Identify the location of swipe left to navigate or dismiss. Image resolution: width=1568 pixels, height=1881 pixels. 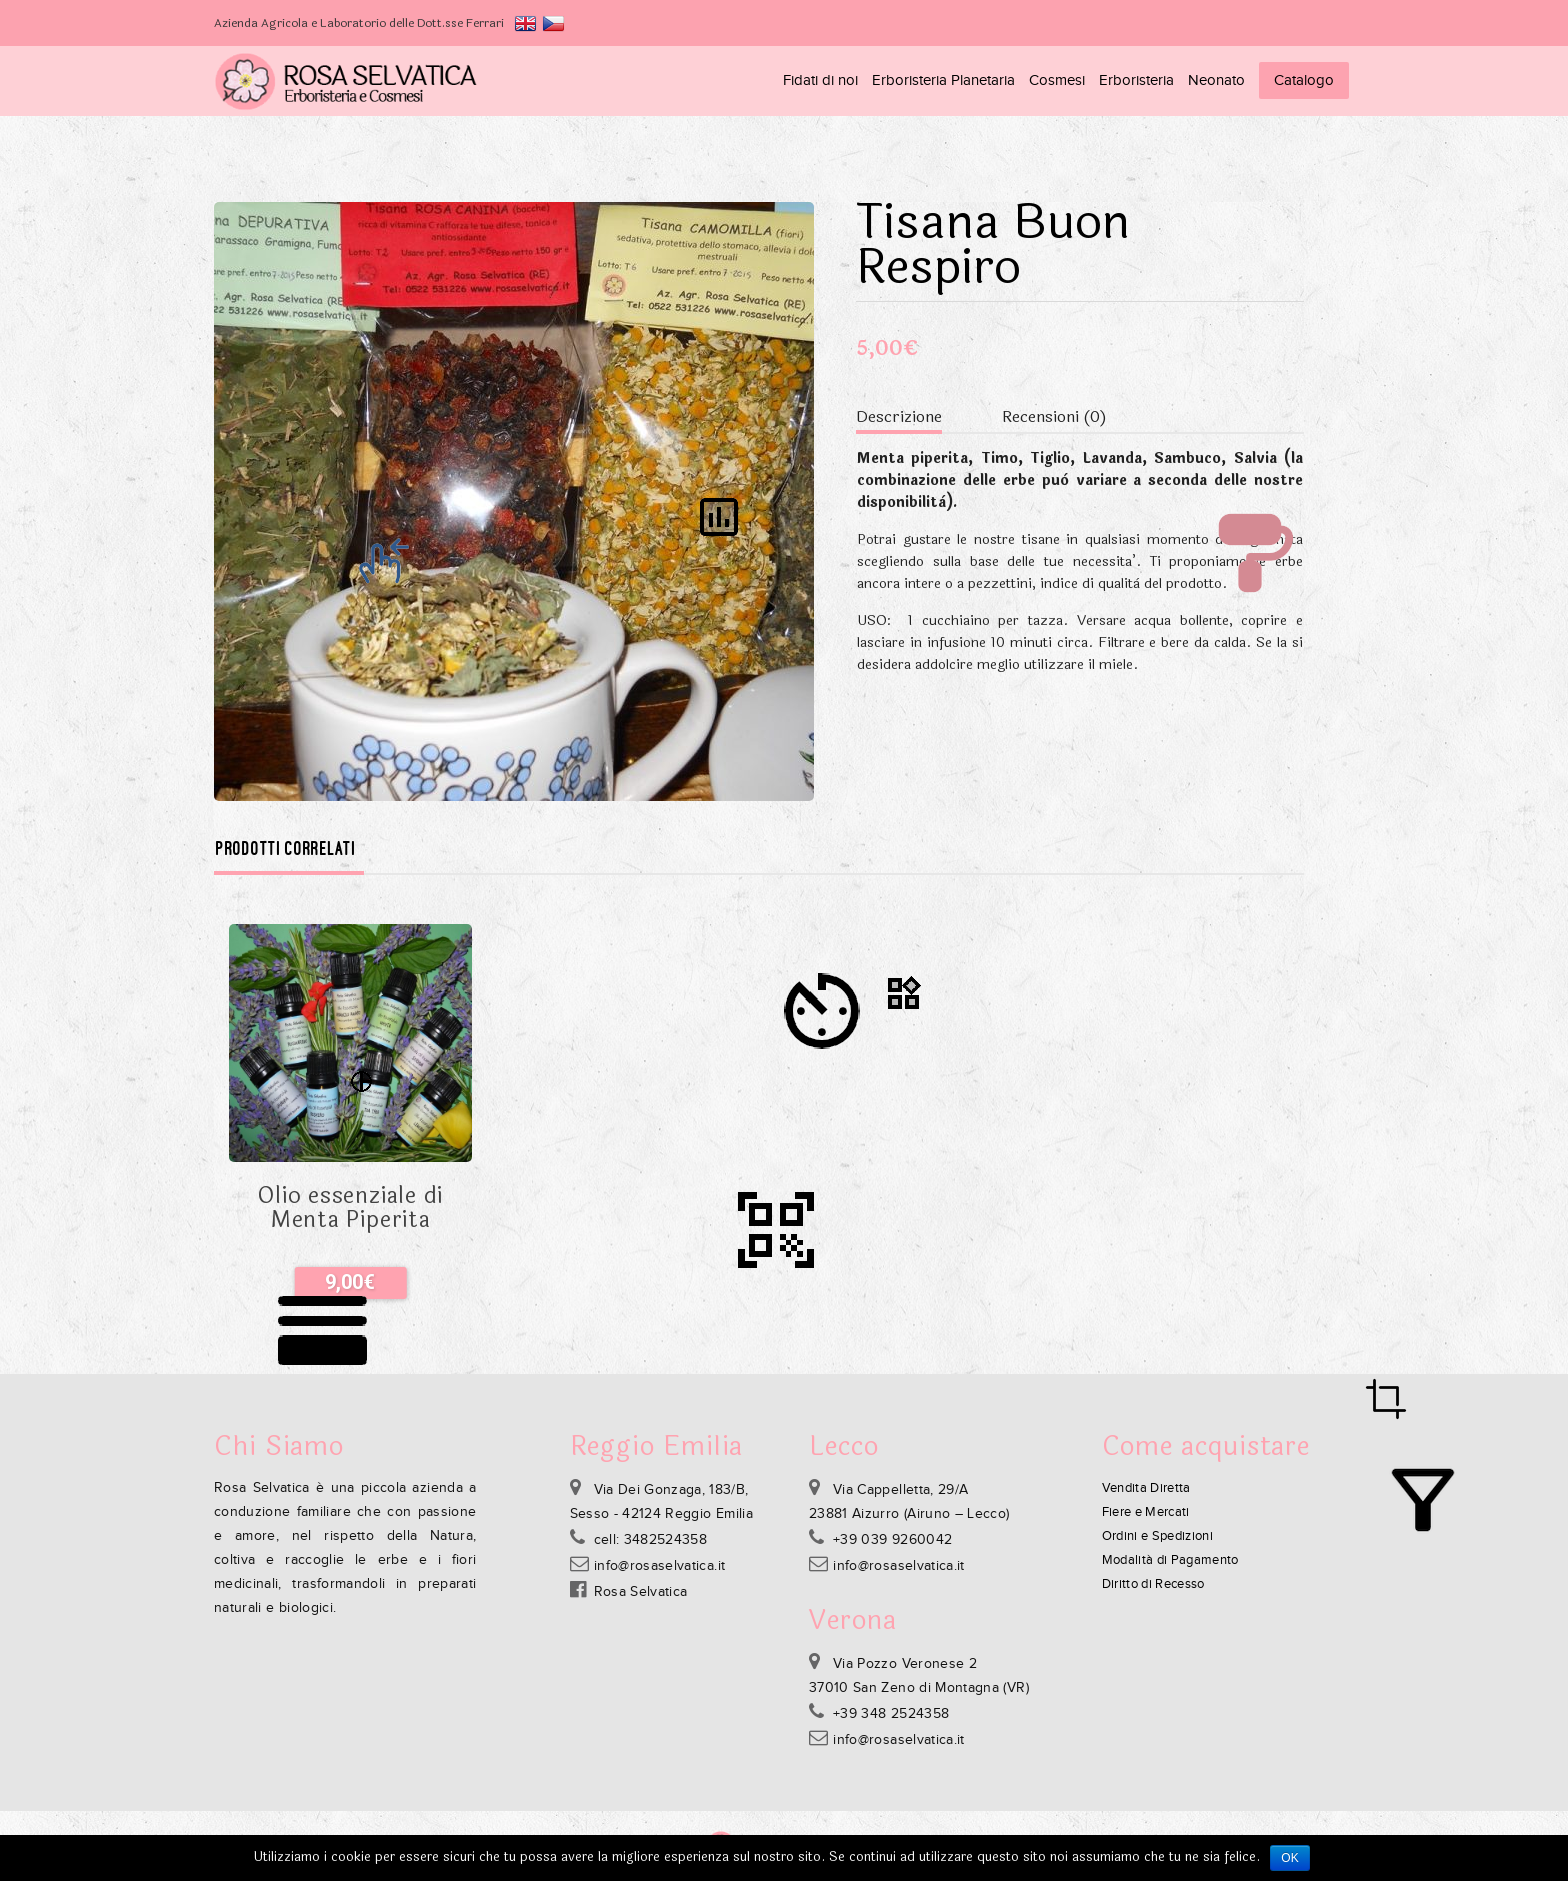
(381, 562).